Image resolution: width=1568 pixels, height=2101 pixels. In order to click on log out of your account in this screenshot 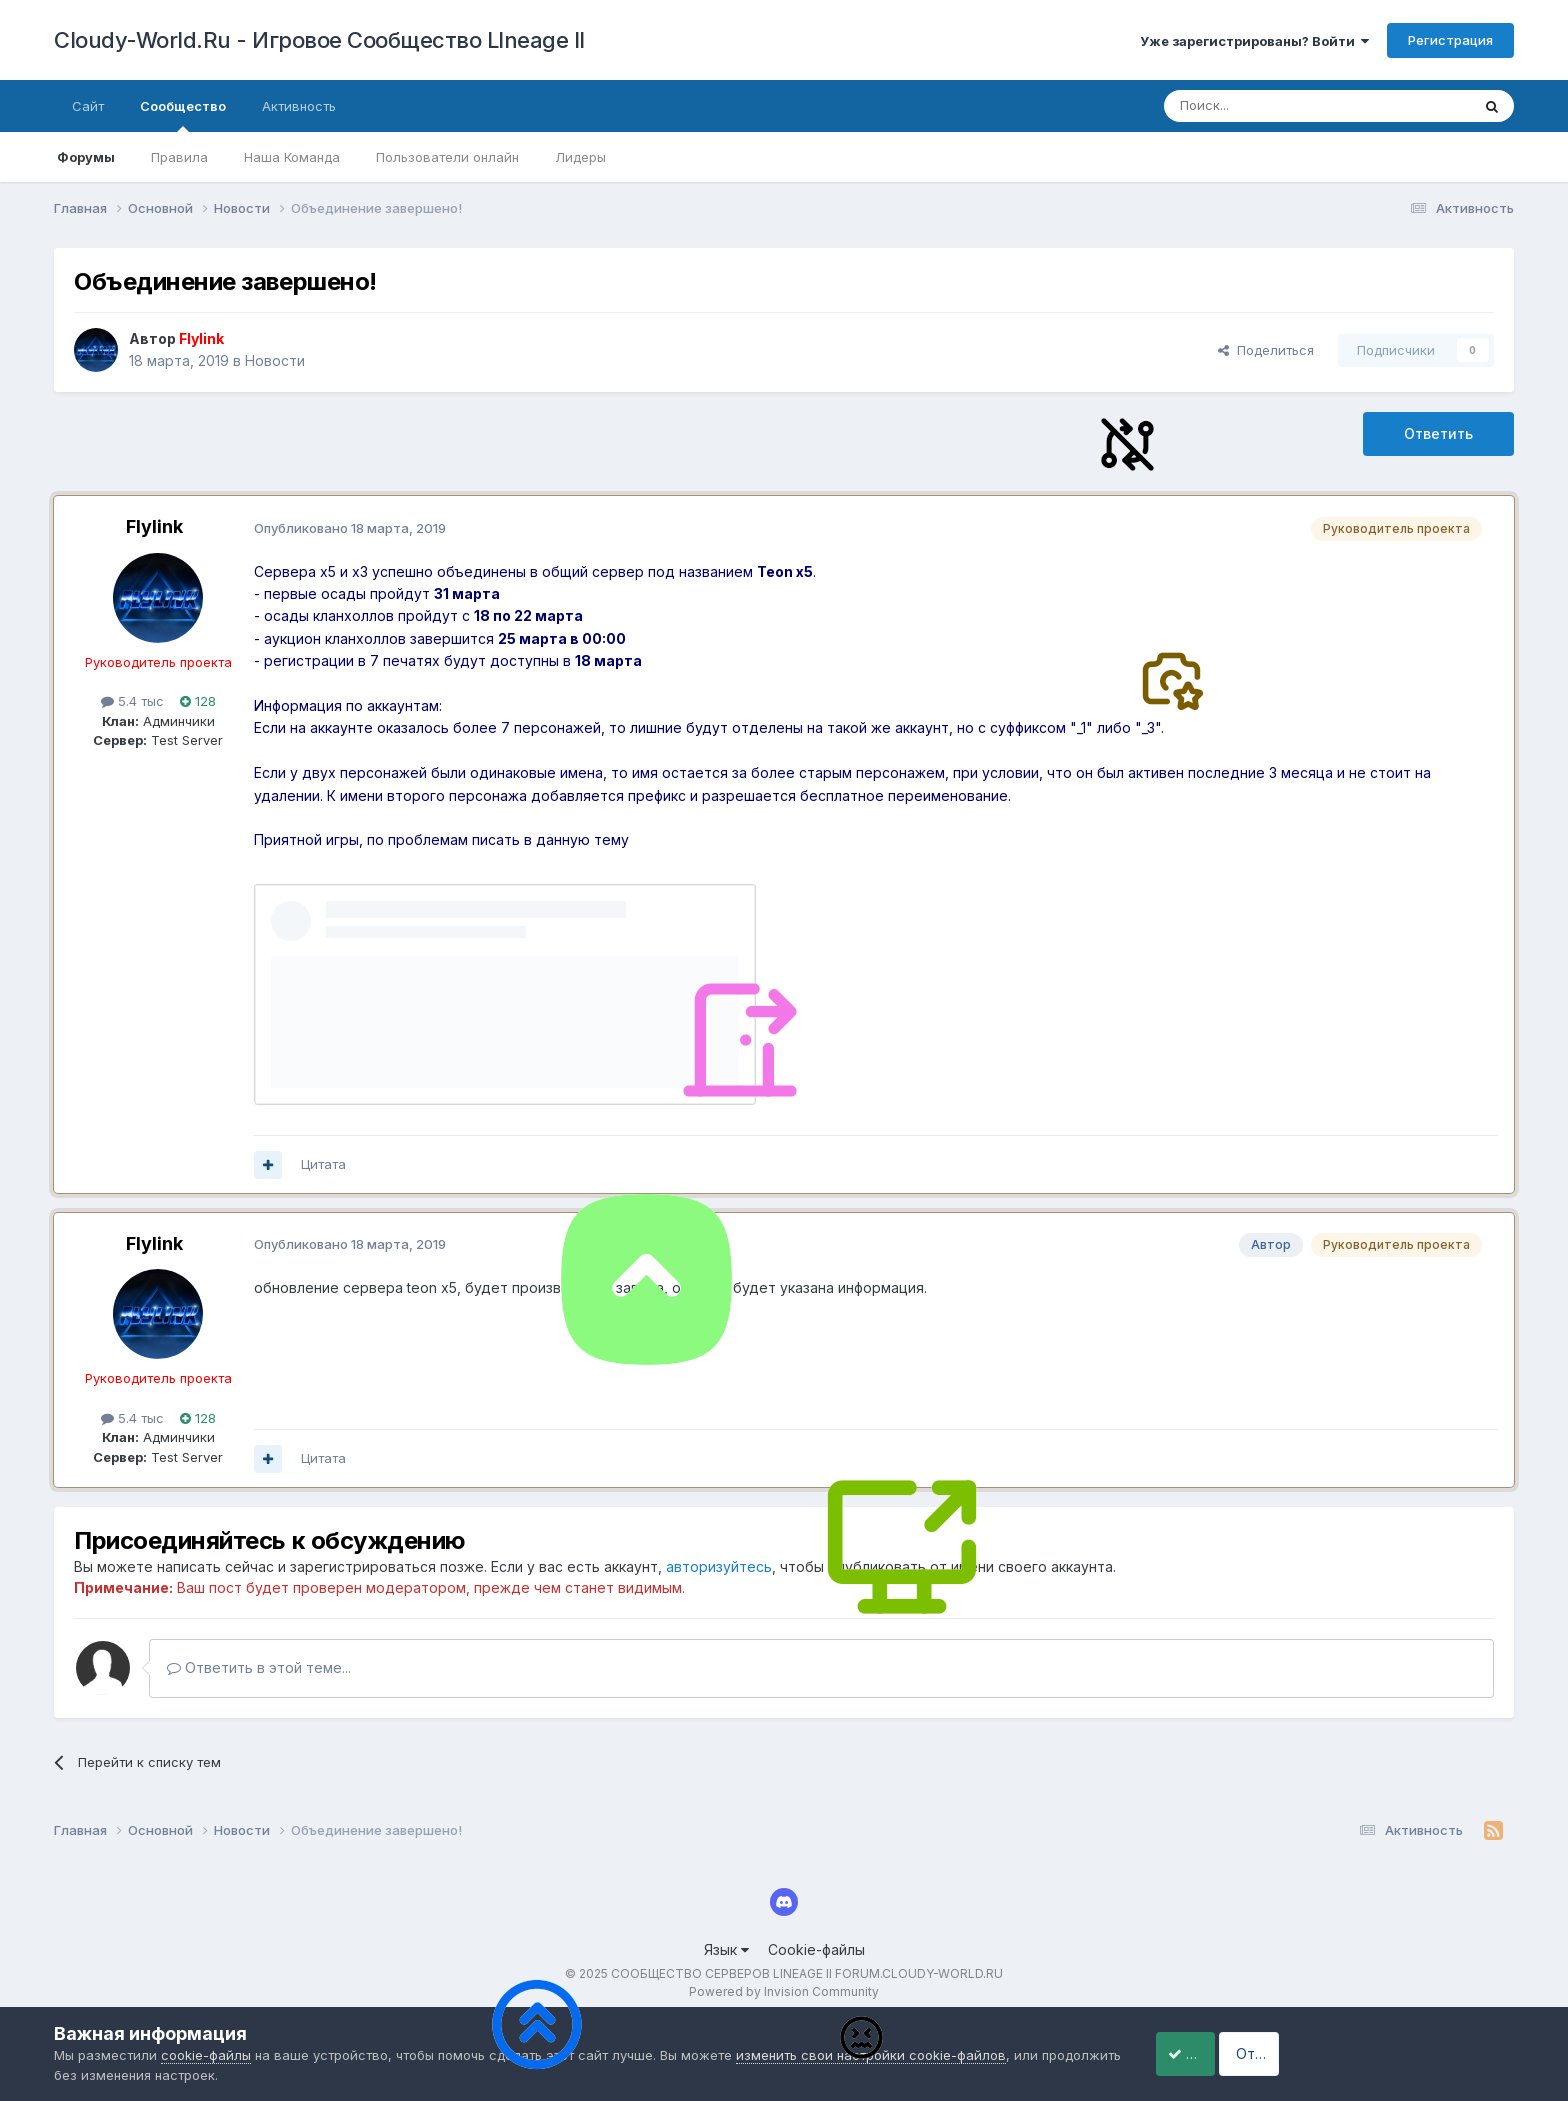, I will do `click(740, 1040)`.